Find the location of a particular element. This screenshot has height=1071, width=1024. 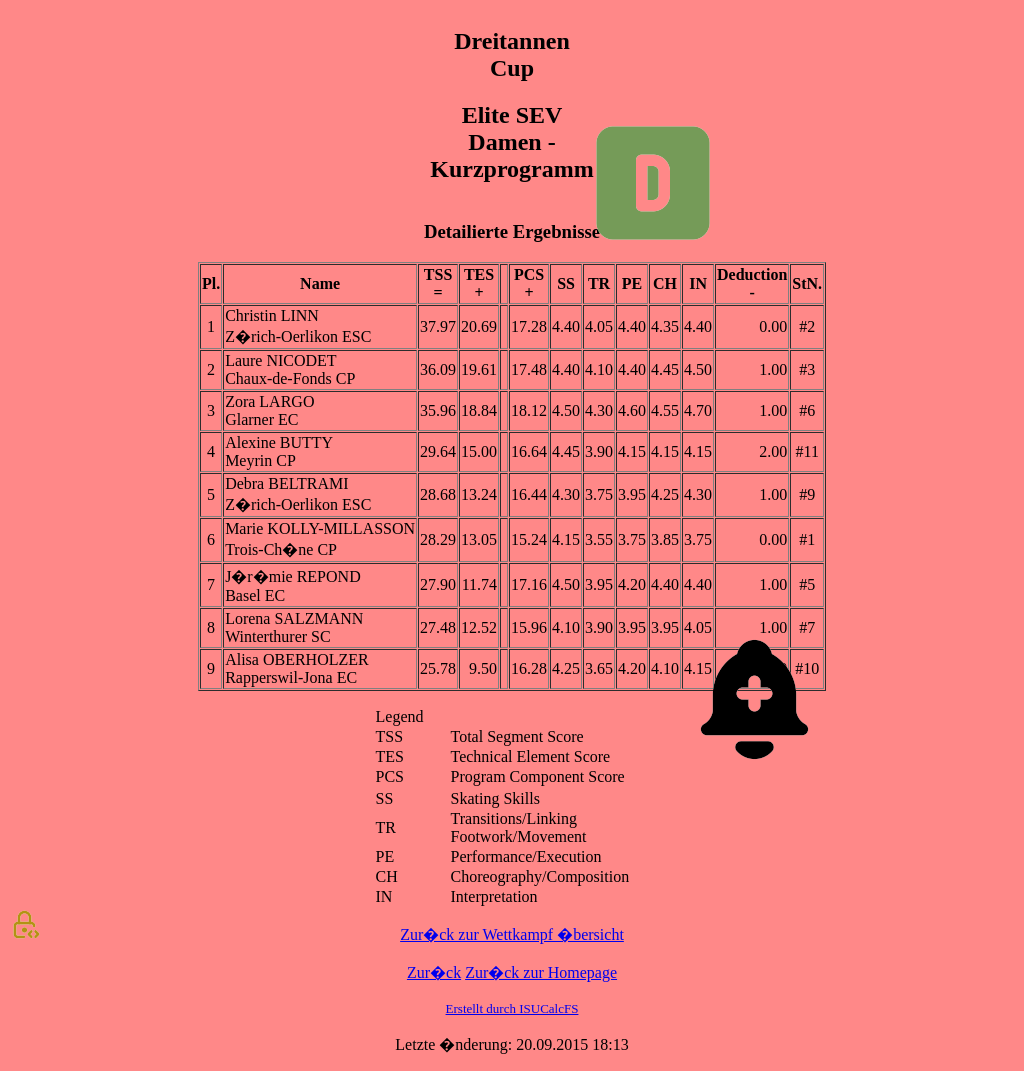

add a new notification or alert is located at coordinates (754, 699).